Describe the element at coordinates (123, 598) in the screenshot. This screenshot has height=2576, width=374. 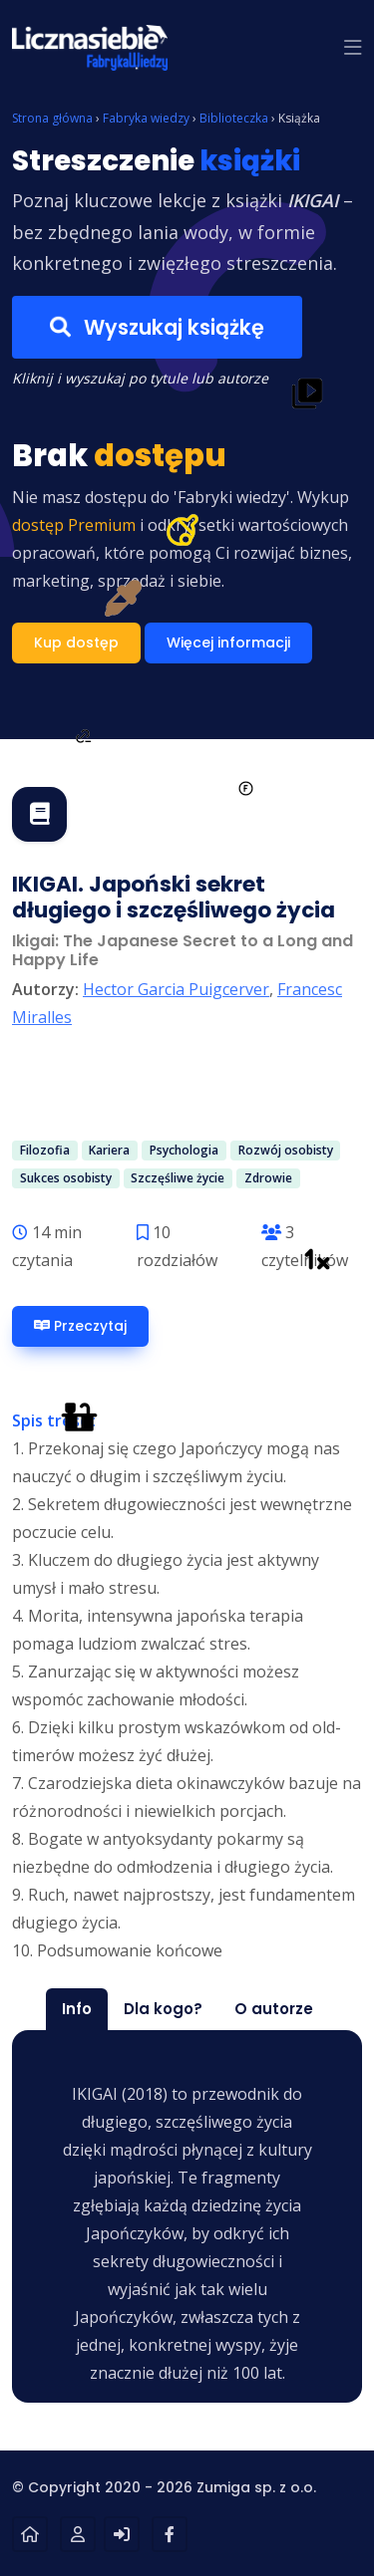
I see `pick a color from the canvas` at that location.